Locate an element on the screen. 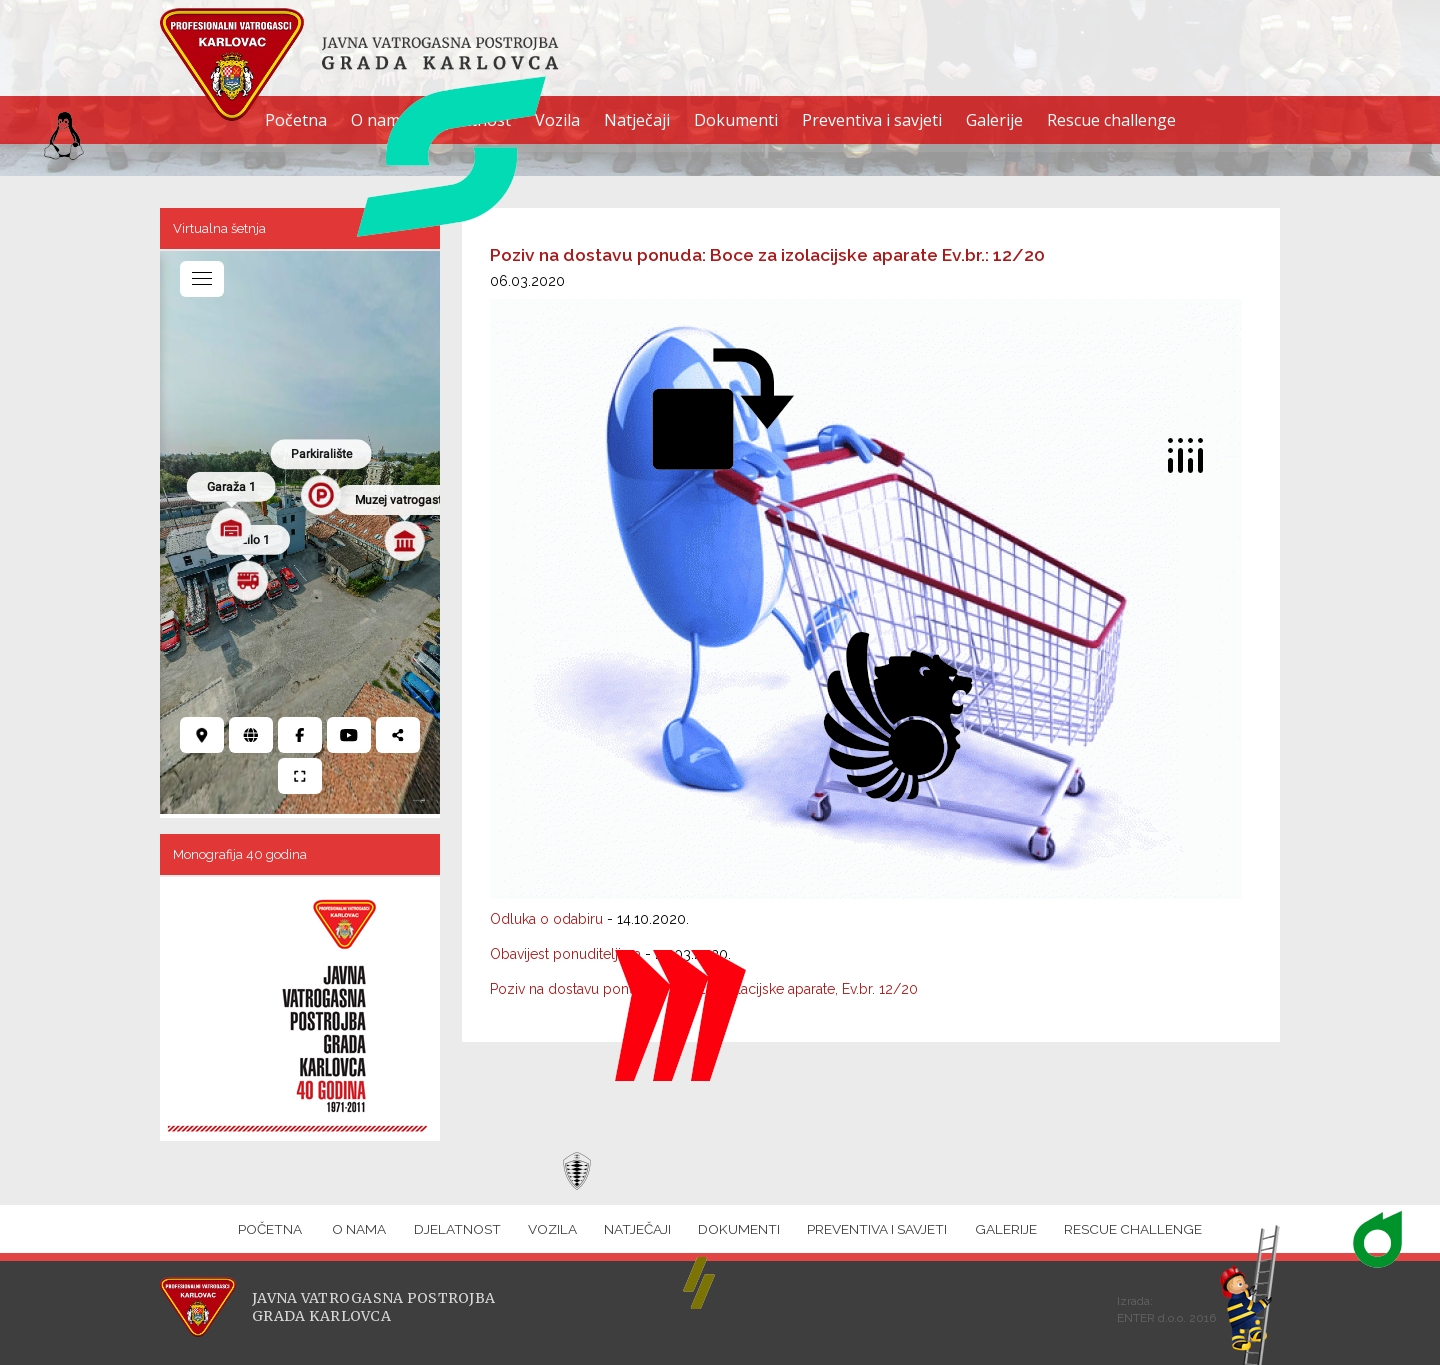 Image resolution: width=1440 pixels, height=1365 pixels. lion air airline logo is located at coordinates (898, 717).